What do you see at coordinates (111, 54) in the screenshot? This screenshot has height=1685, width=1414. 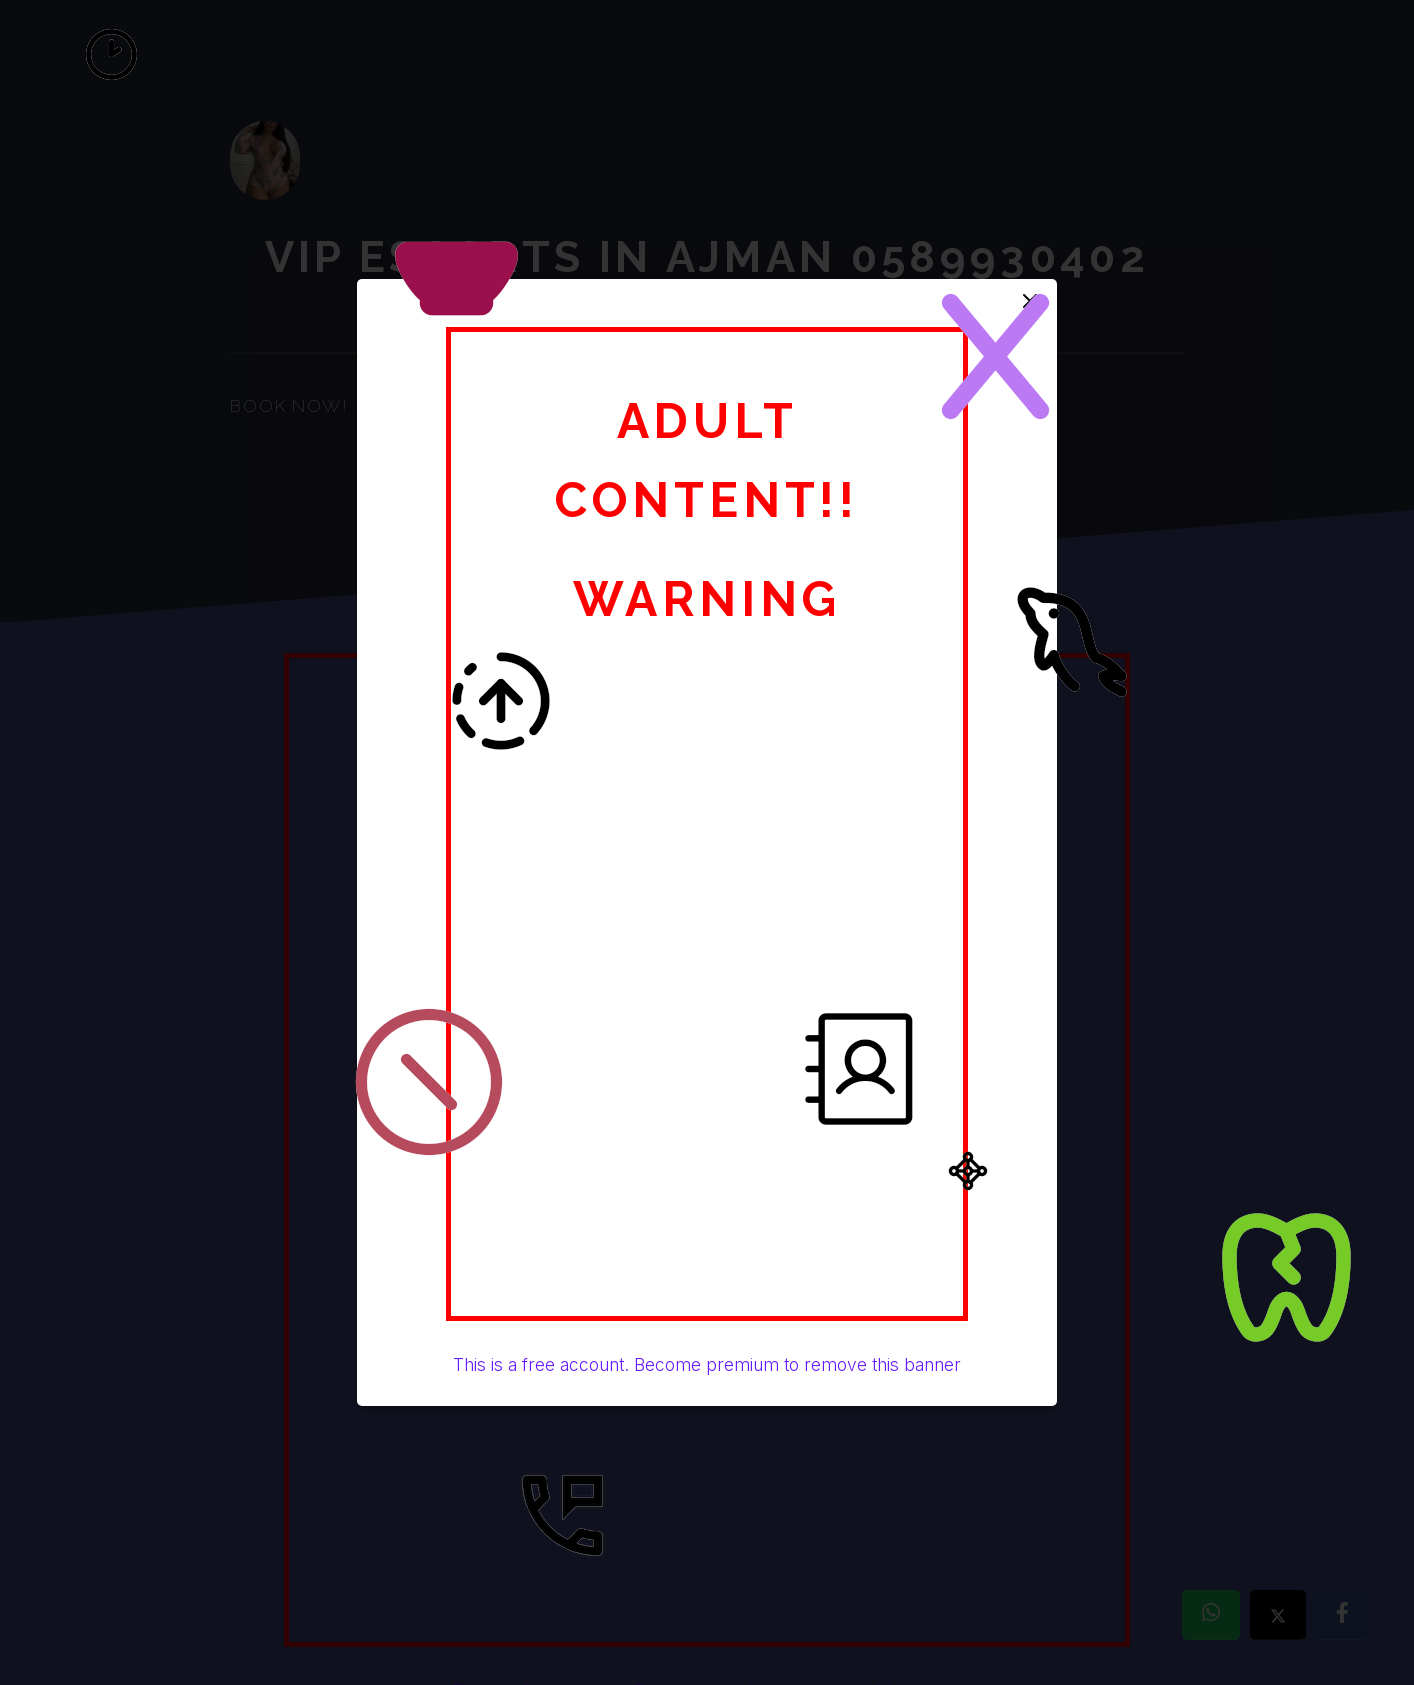 I see `view current time` at bounding box center [111, 54].